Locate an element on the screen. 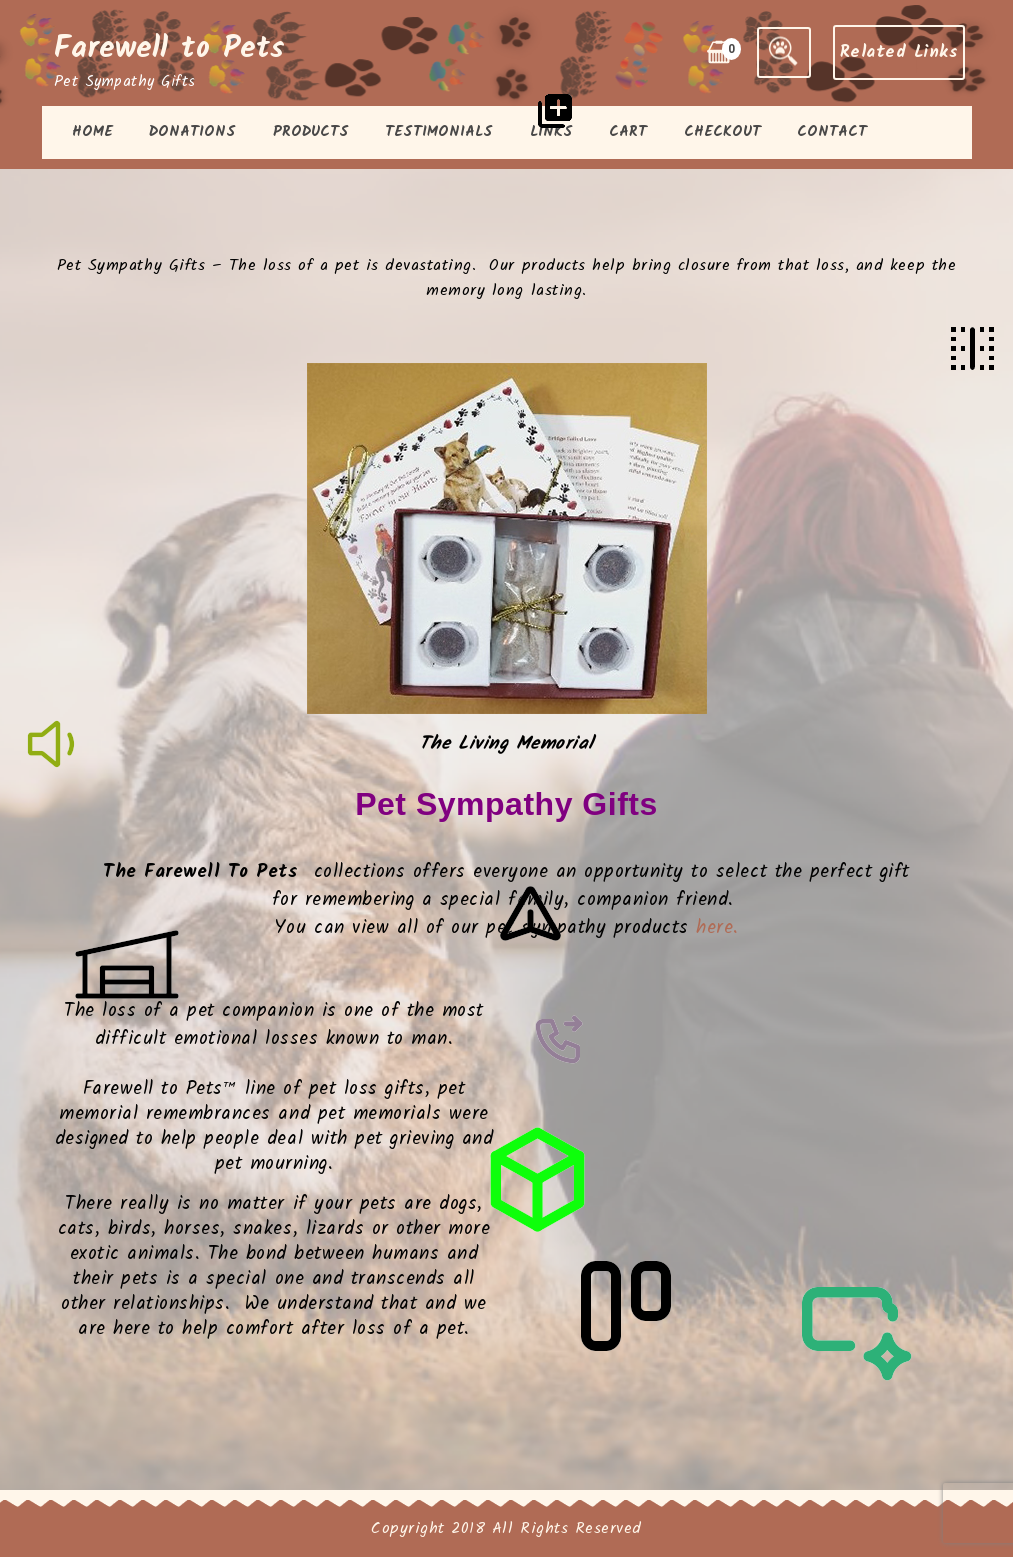 This screenshot has width=1013, height=1557. access warehouse or storage inventory is located at coordinates (127, 968).